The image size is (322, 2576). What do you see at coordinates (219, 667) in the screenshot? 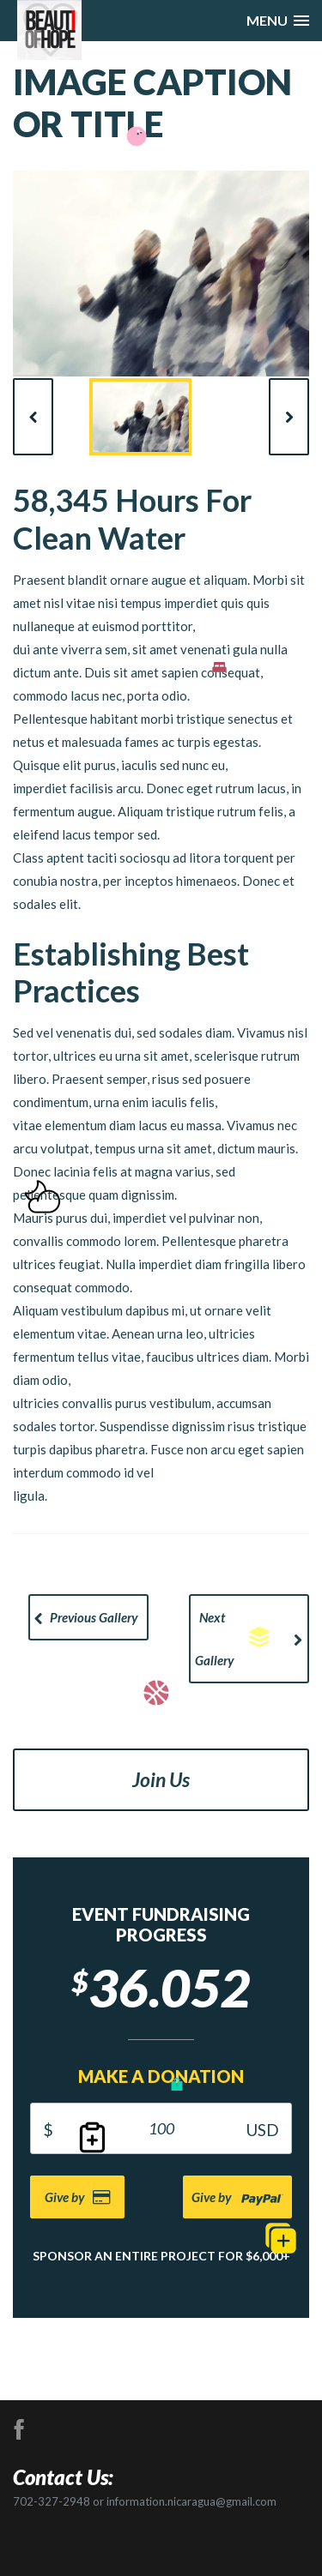
I see `book a room or accommodation` at bounding box center [219, 667].